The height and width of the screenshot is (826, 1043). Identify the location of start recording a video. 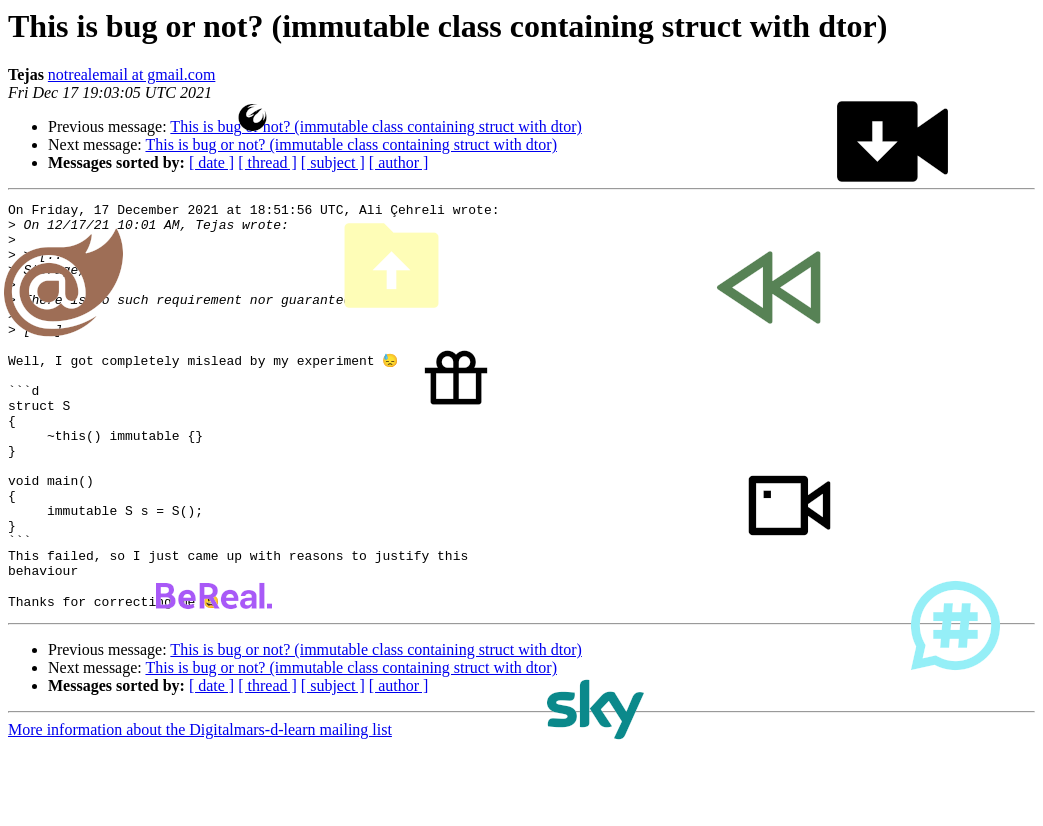
(789, 505).